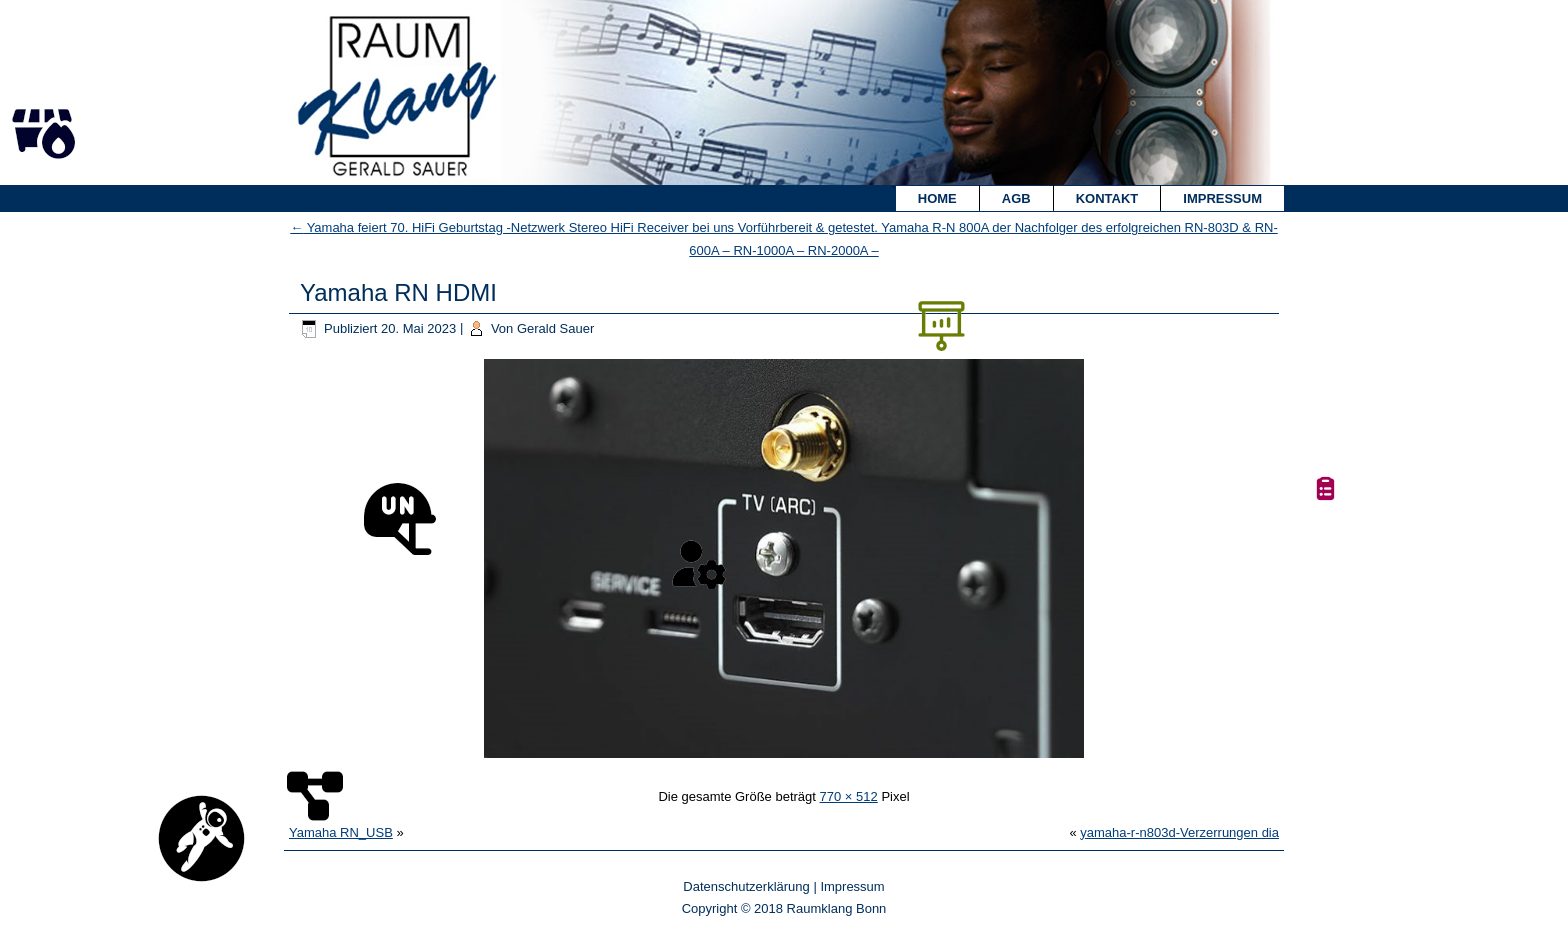  Describe the element at coordinates (1325, 488) in the screenshot. I see `view checklist or task list` at that location.